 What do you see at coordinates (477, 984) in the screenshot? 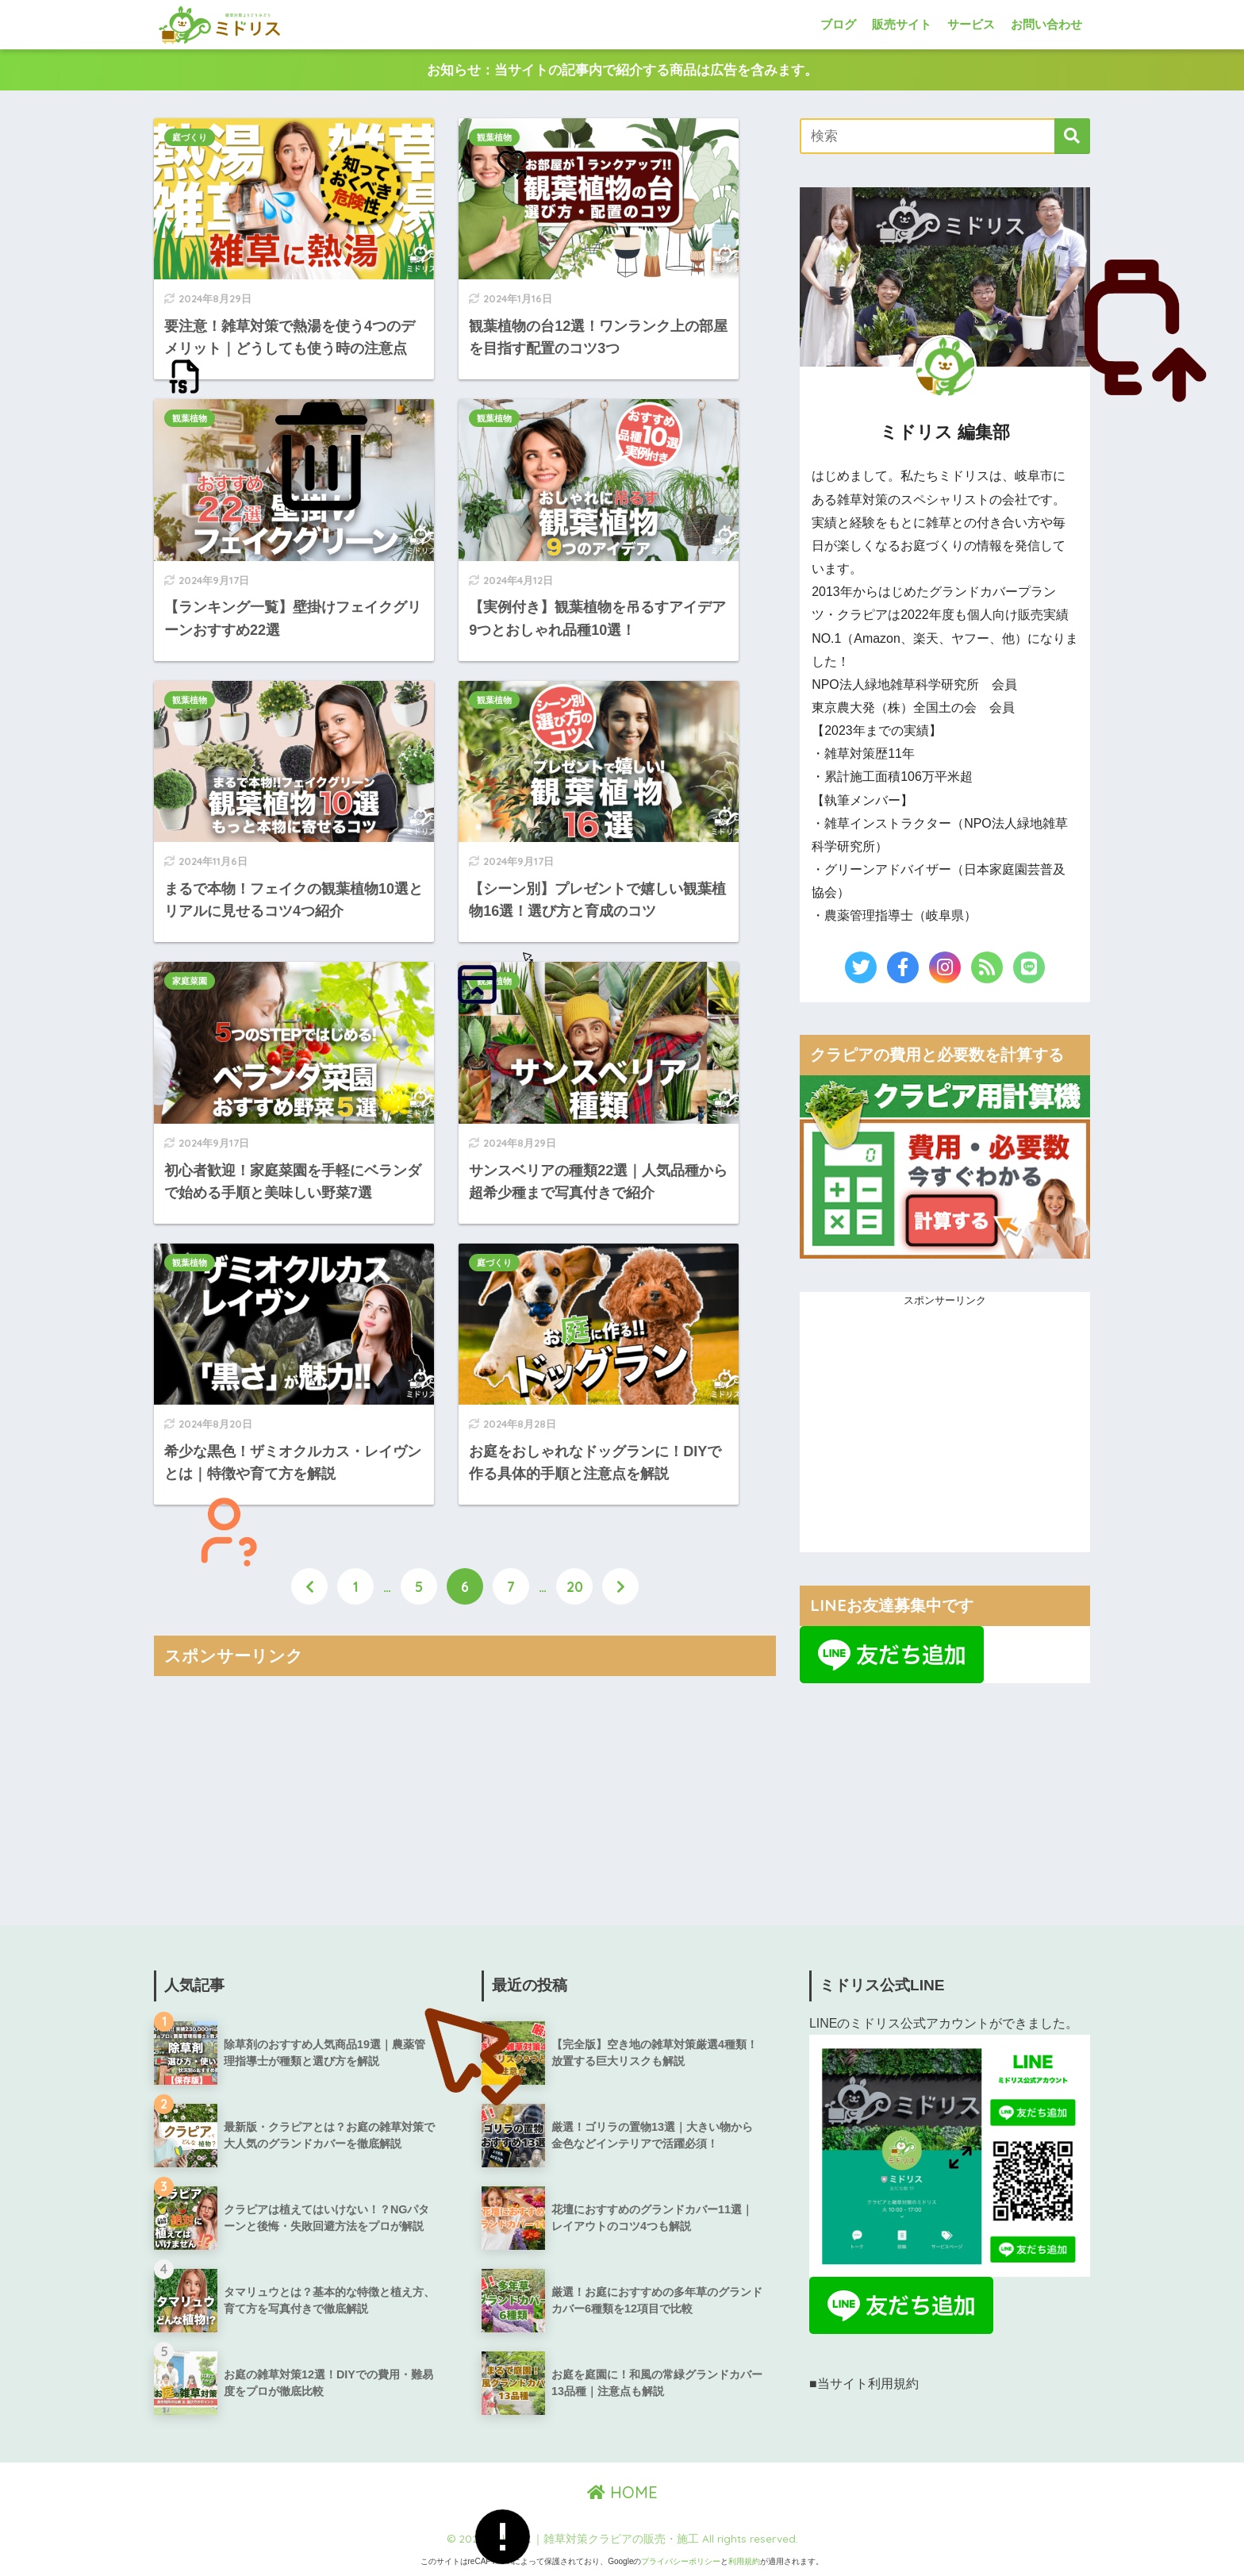
I see `collapse the navigation bar` at bounding box center [477, 984].